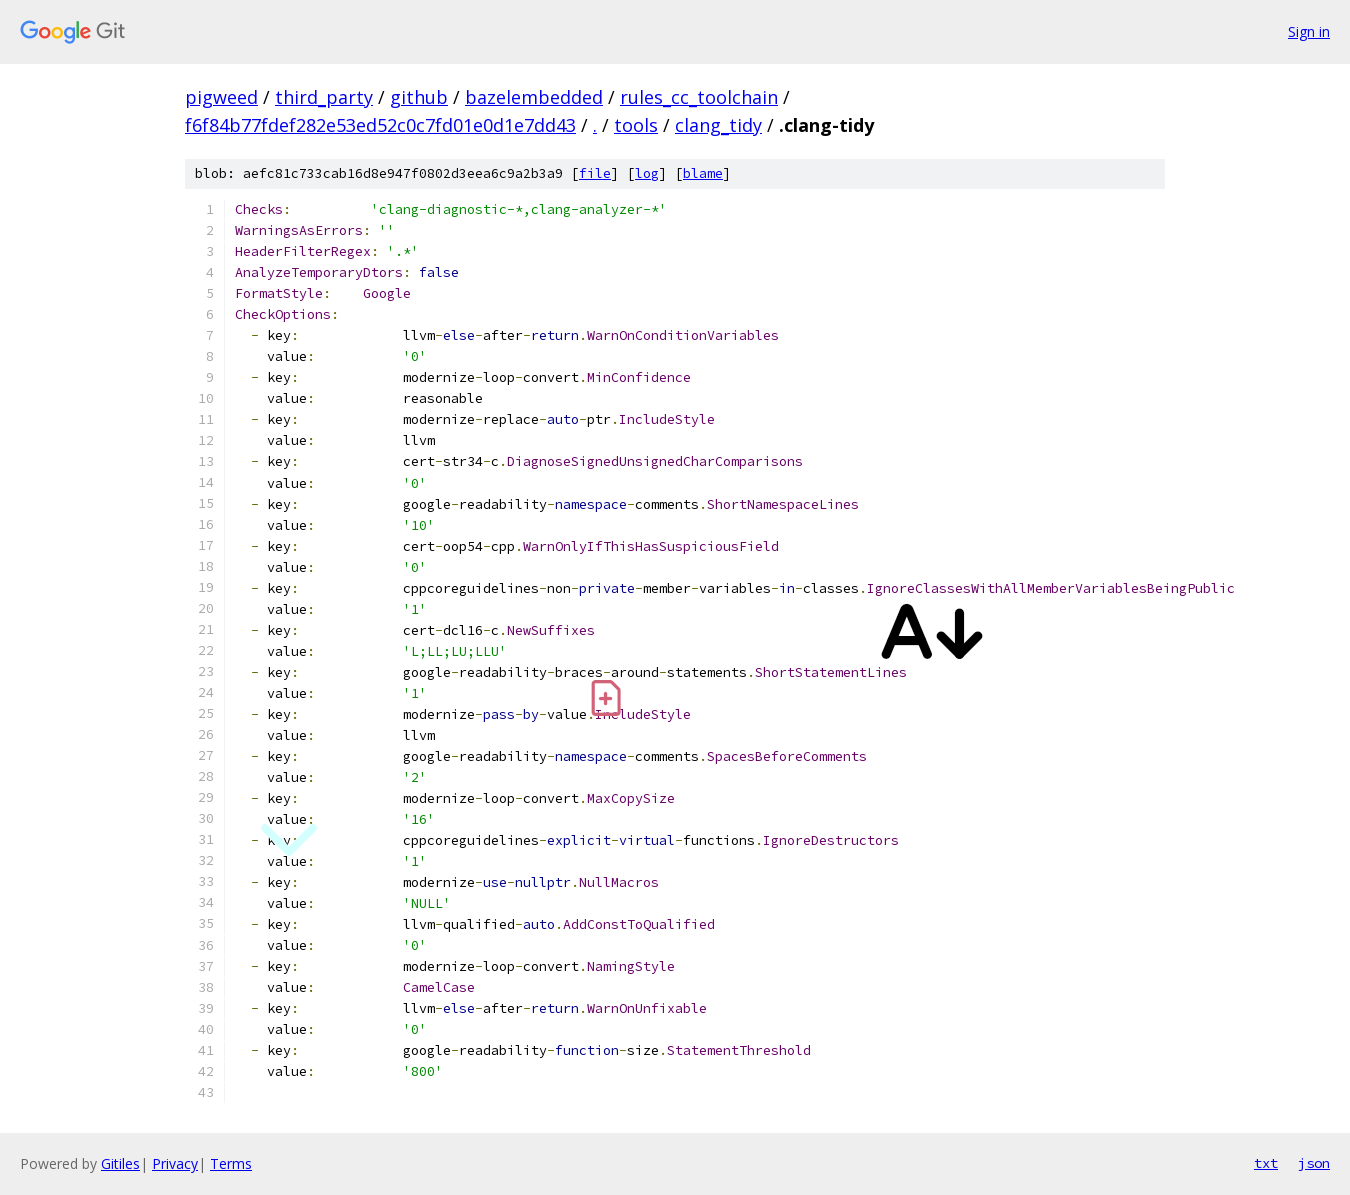 The height and width of the screenshot is (1195, 1350). What do you see at coordinates (289, 840) in the screenshot?
I see `expand a dropdown menu or section` at bounding box center [289, 840].